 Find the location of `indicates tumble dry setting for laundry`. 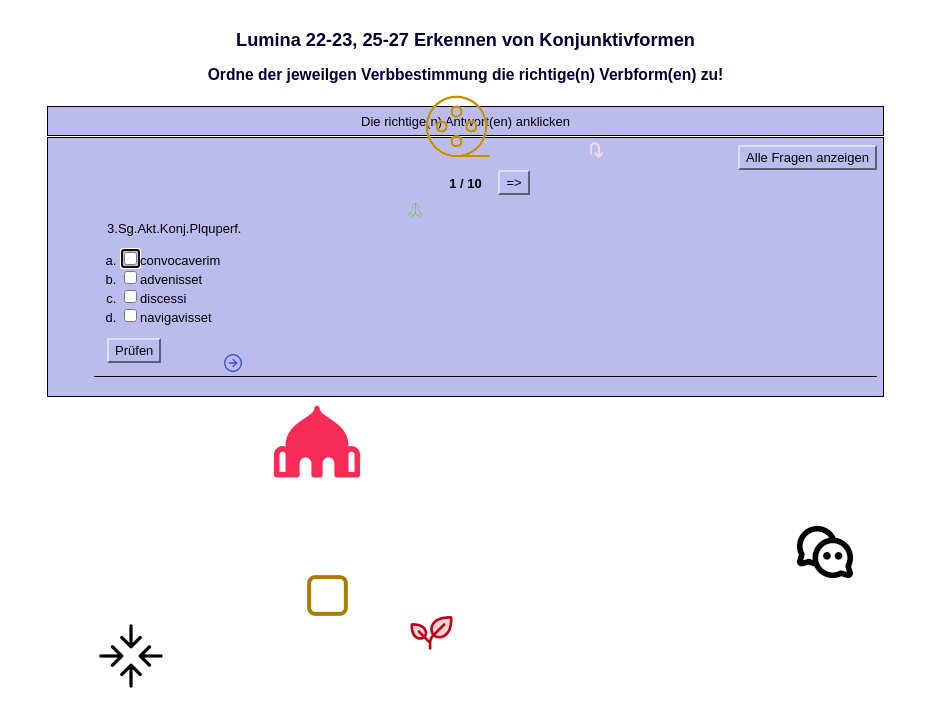

indicates tumble dry setting for laundry is located at coordinates (327, 595).